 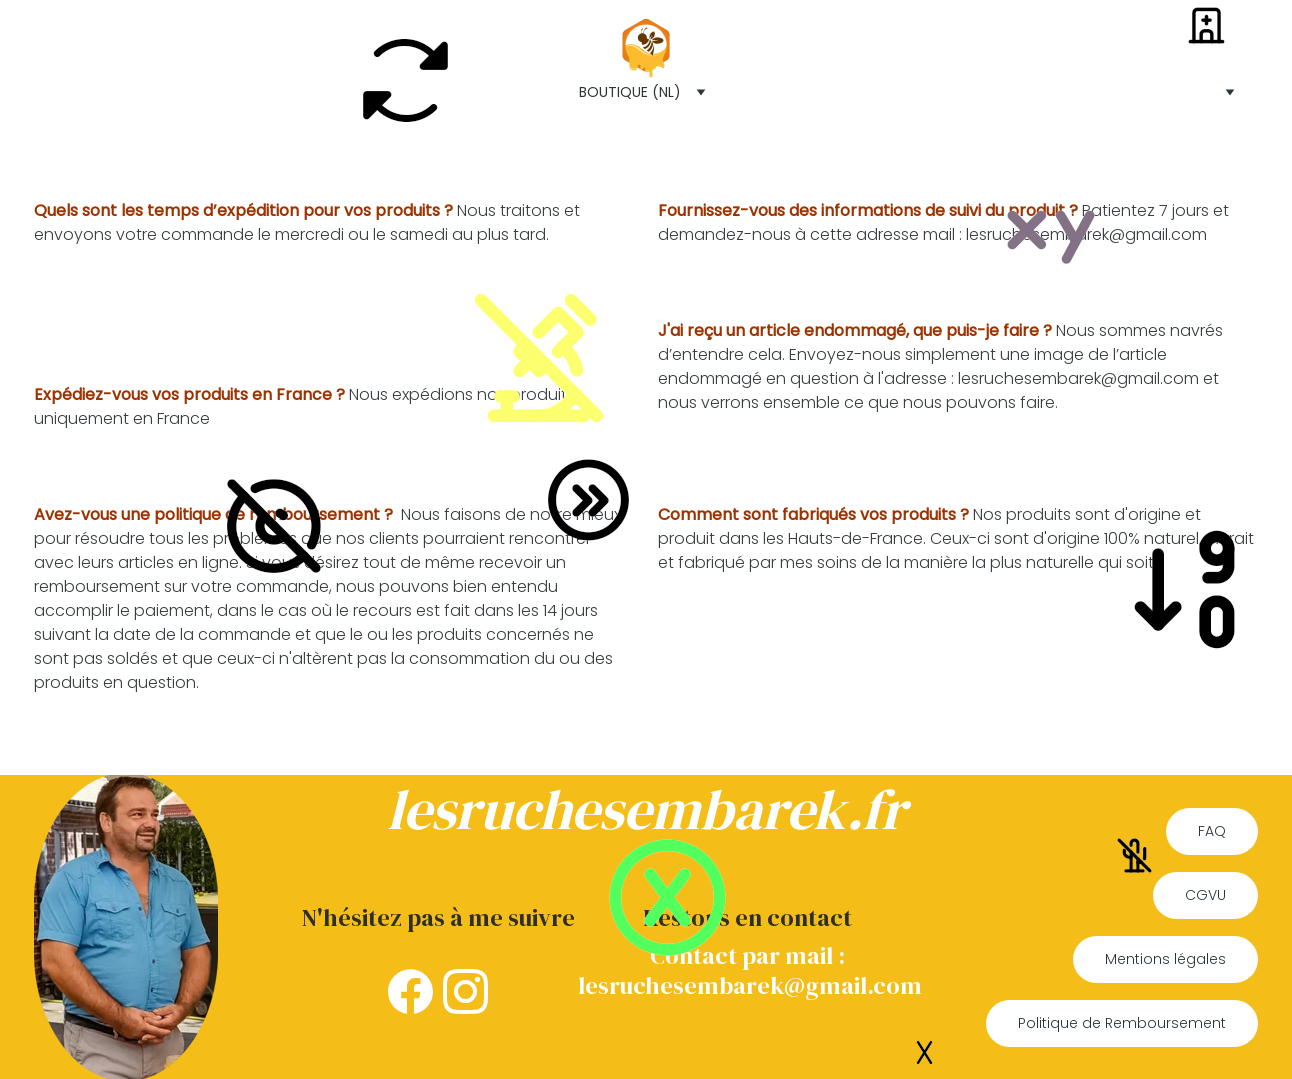 What do you see at coordinates (405, 80) in the screenshot?
I see `refresh or reload content` at bounding box center [405, 80].